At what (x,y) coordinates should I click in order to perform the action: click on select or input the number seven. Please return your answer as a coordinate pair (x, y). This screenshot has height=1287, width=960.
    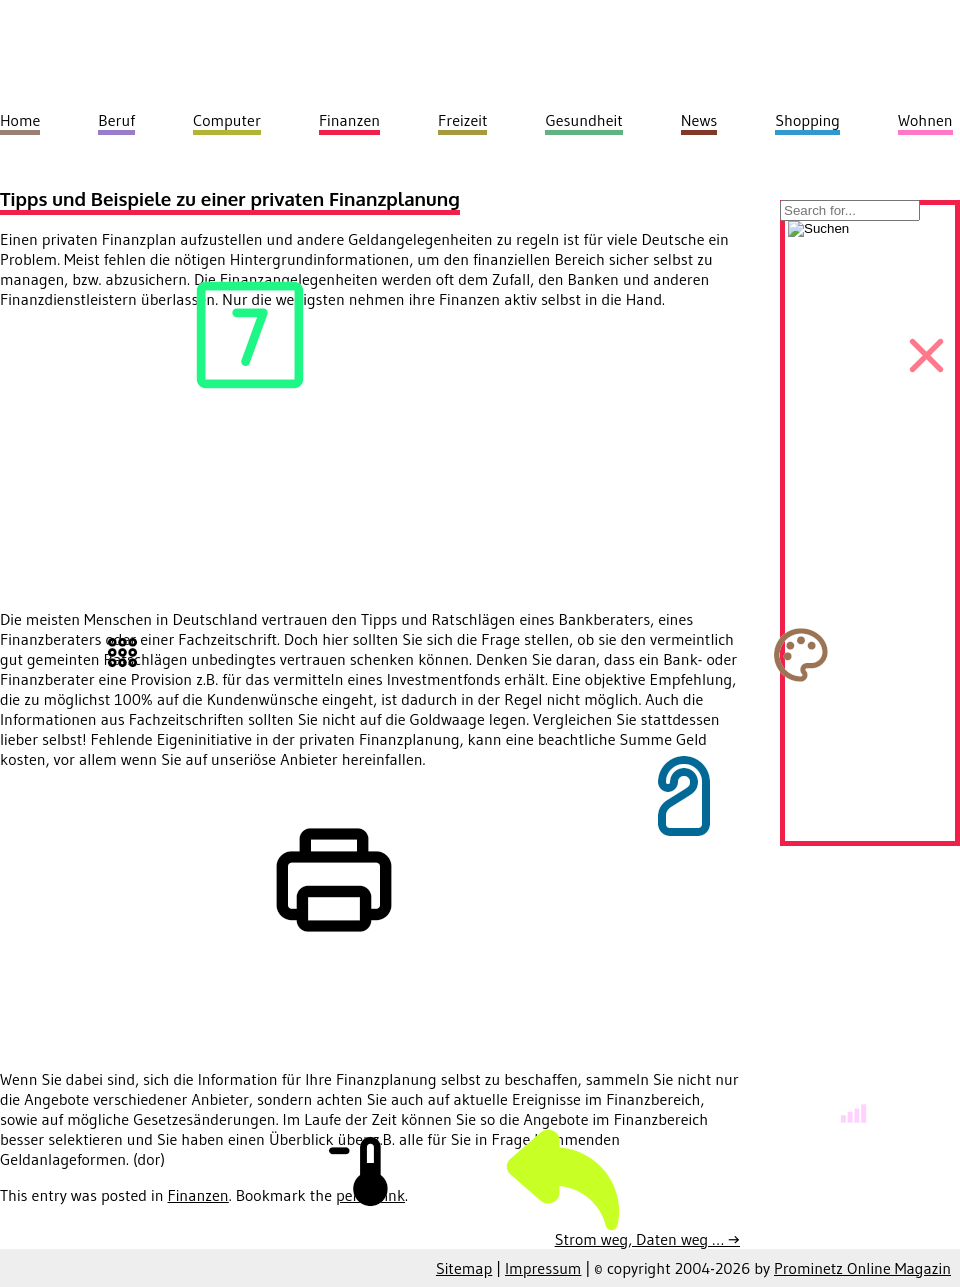
    Looking at the image, I should click on (250, 335).